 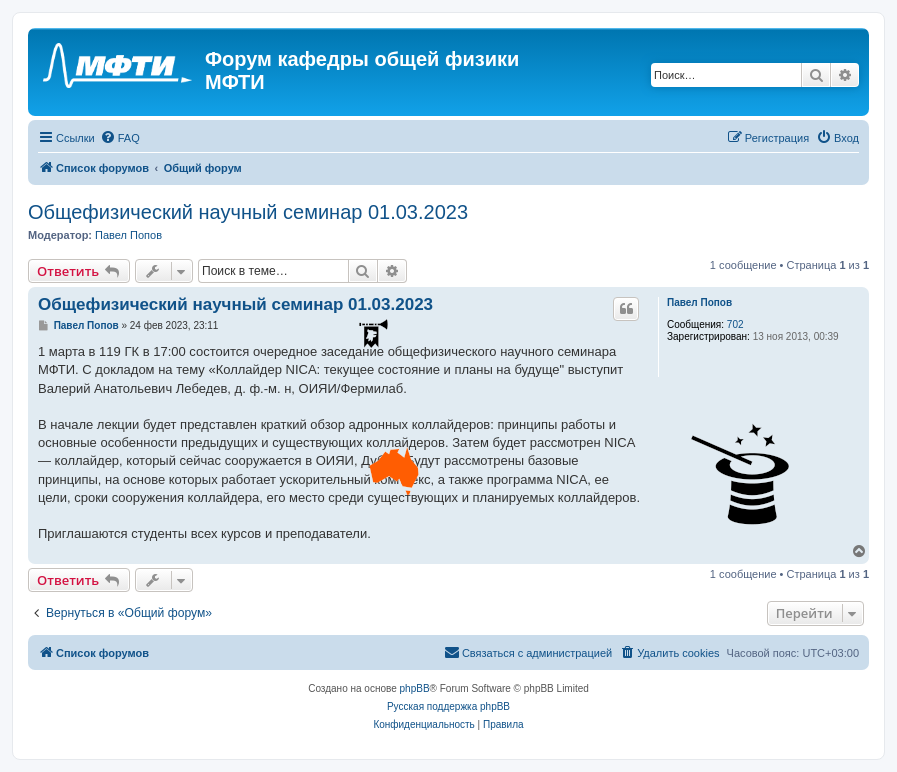 I want to click on announce a new achievement or milestone, so click(x=373, y=333).